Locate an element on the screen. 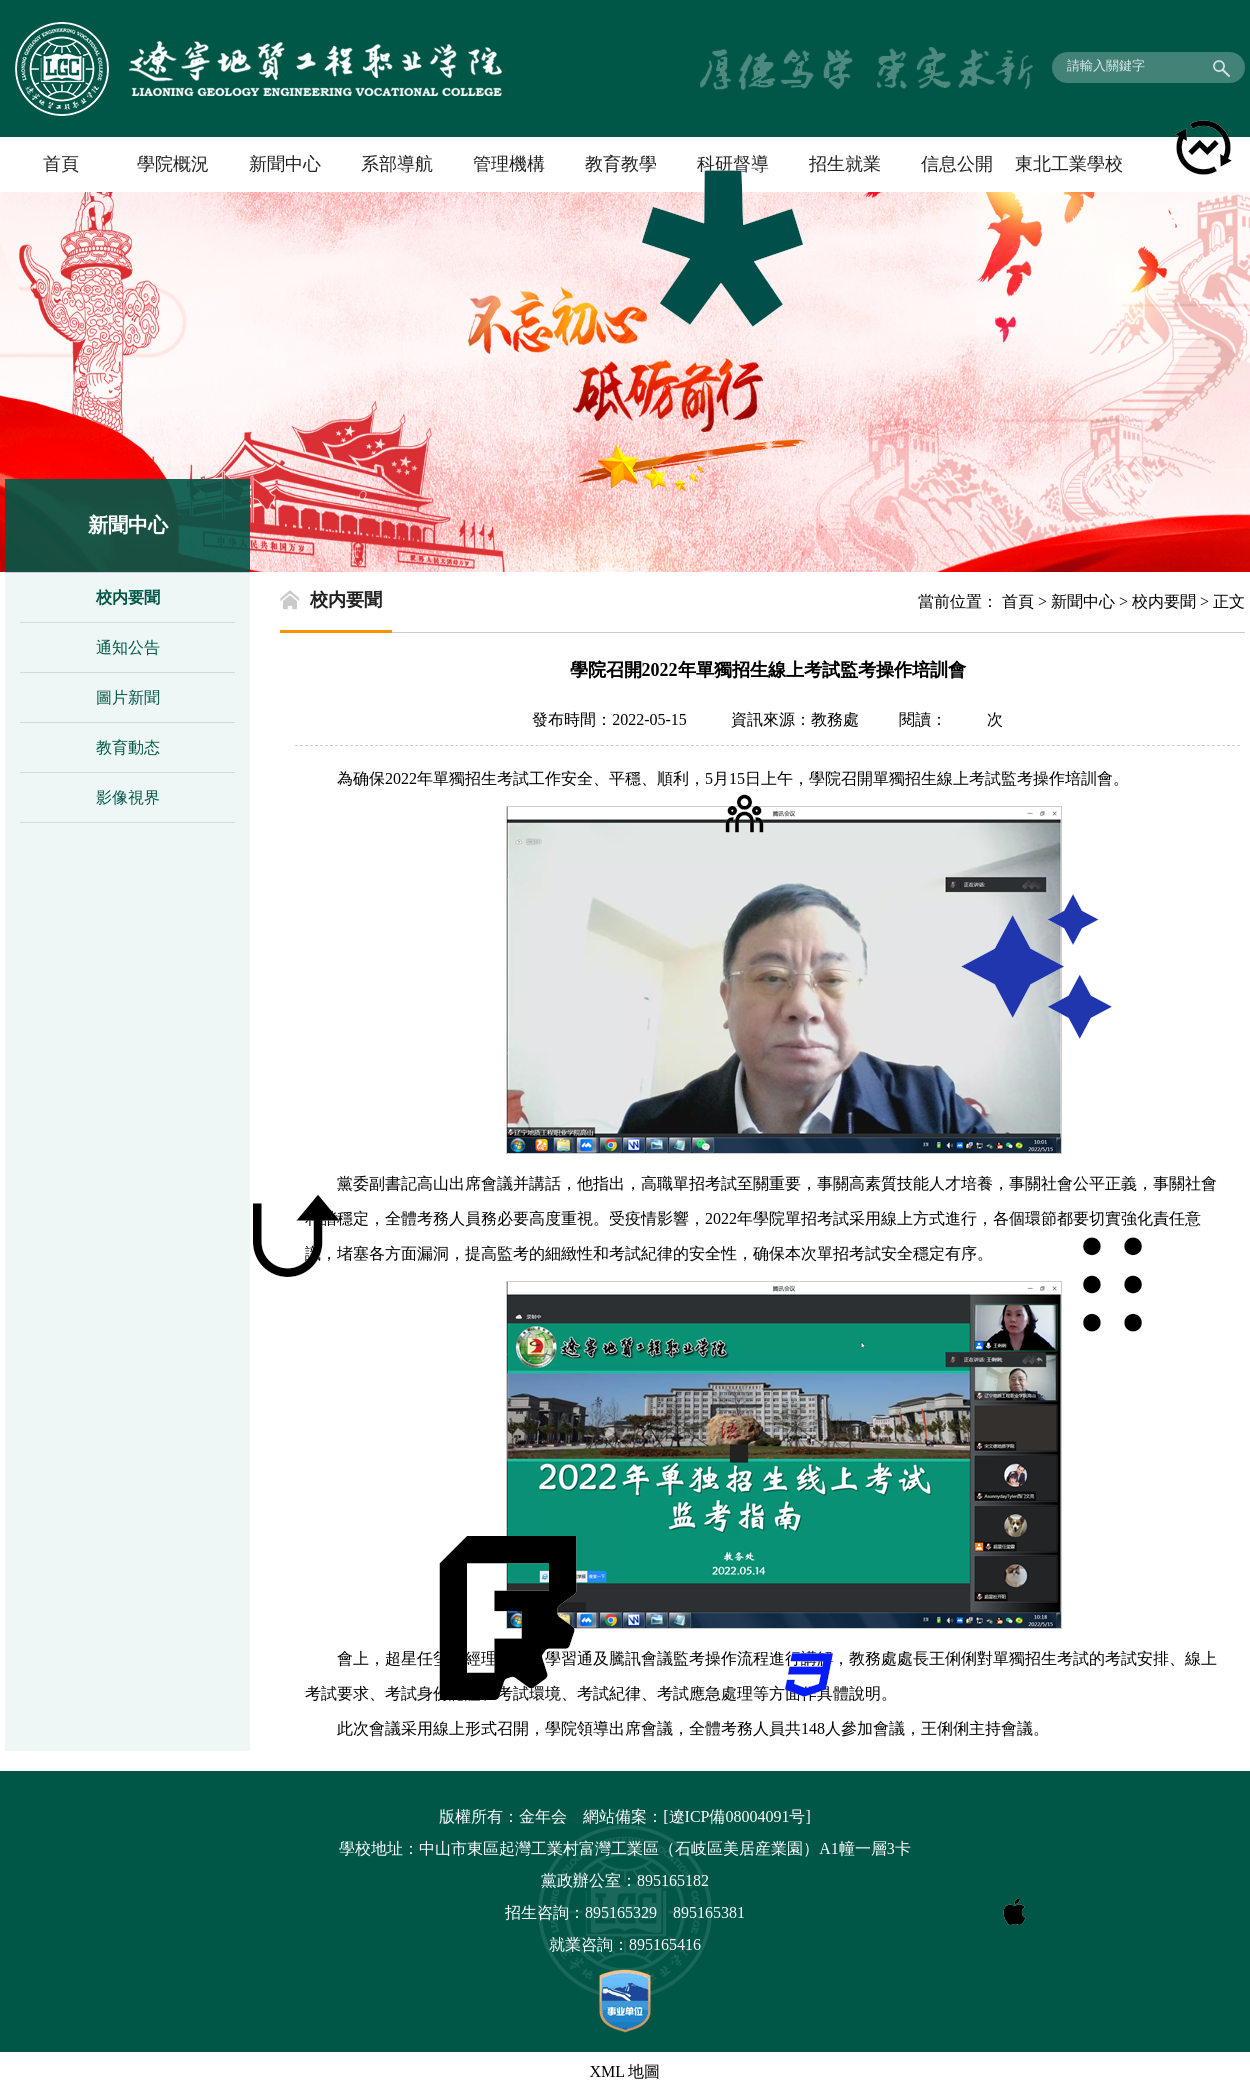  indicates AI-generated or enhanced content is located at coordinates (1039, 966).